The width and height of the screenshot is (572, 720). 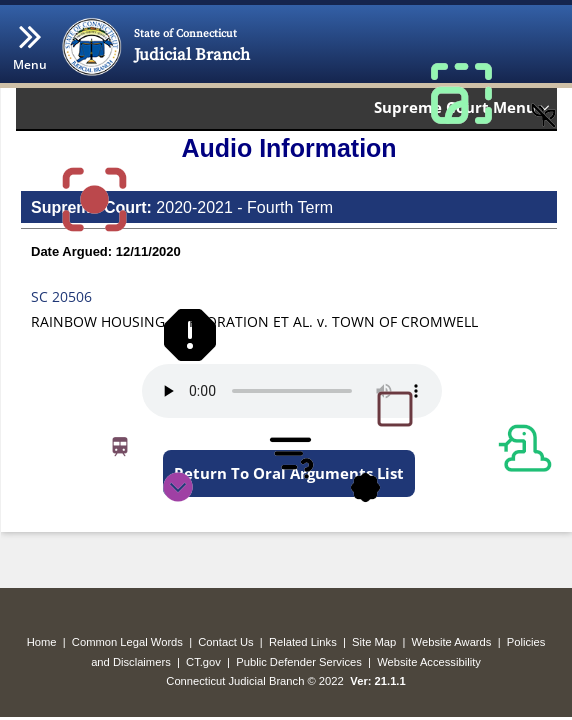 I want to click on disable plant or garden tracking, so click(x=543, y=115).